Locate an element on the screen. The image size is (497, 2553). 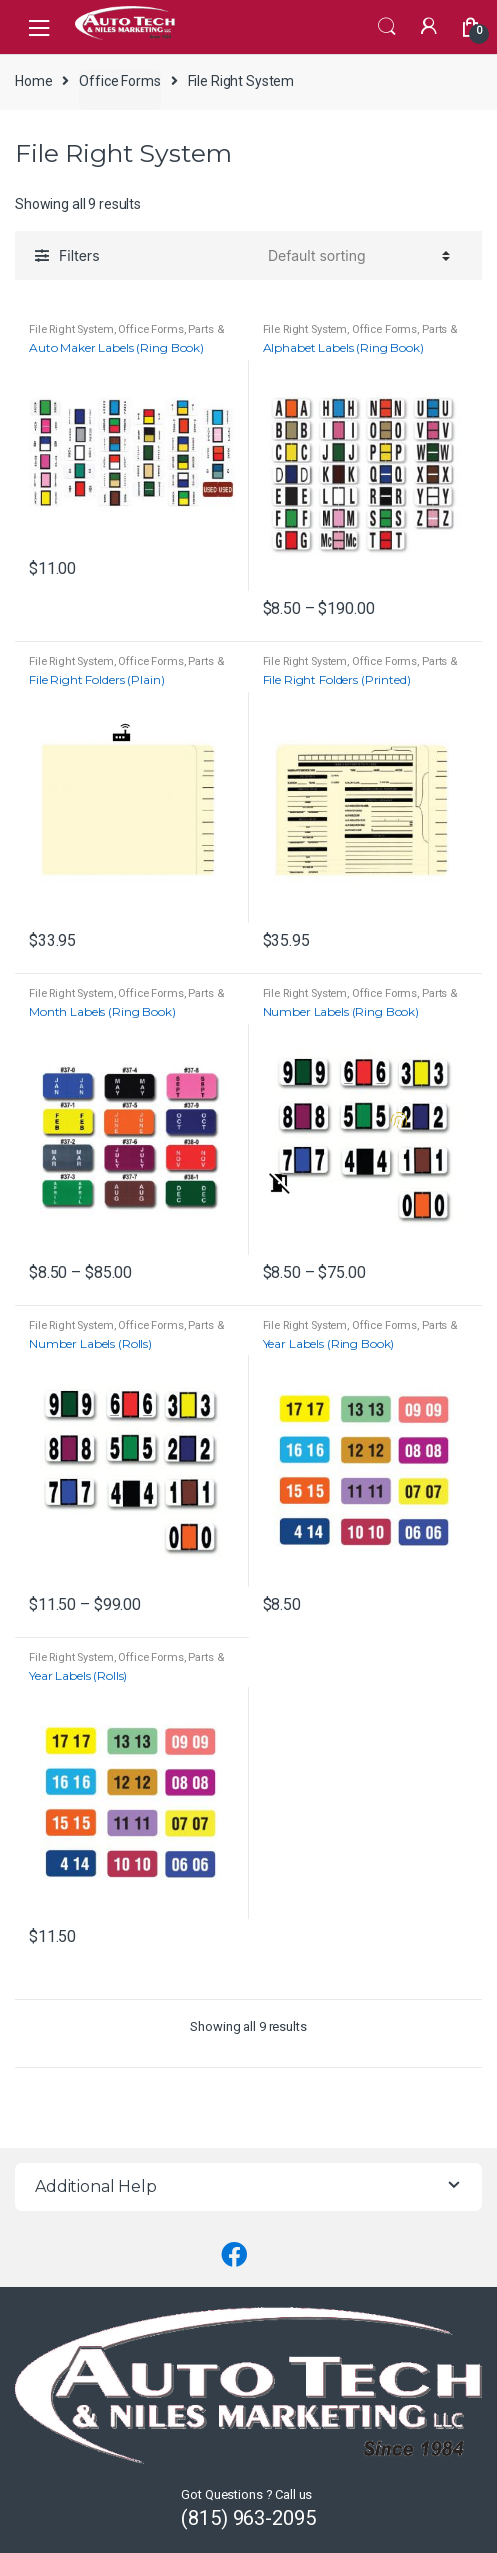
access router or network device settings is located at coordinates (121, 732).